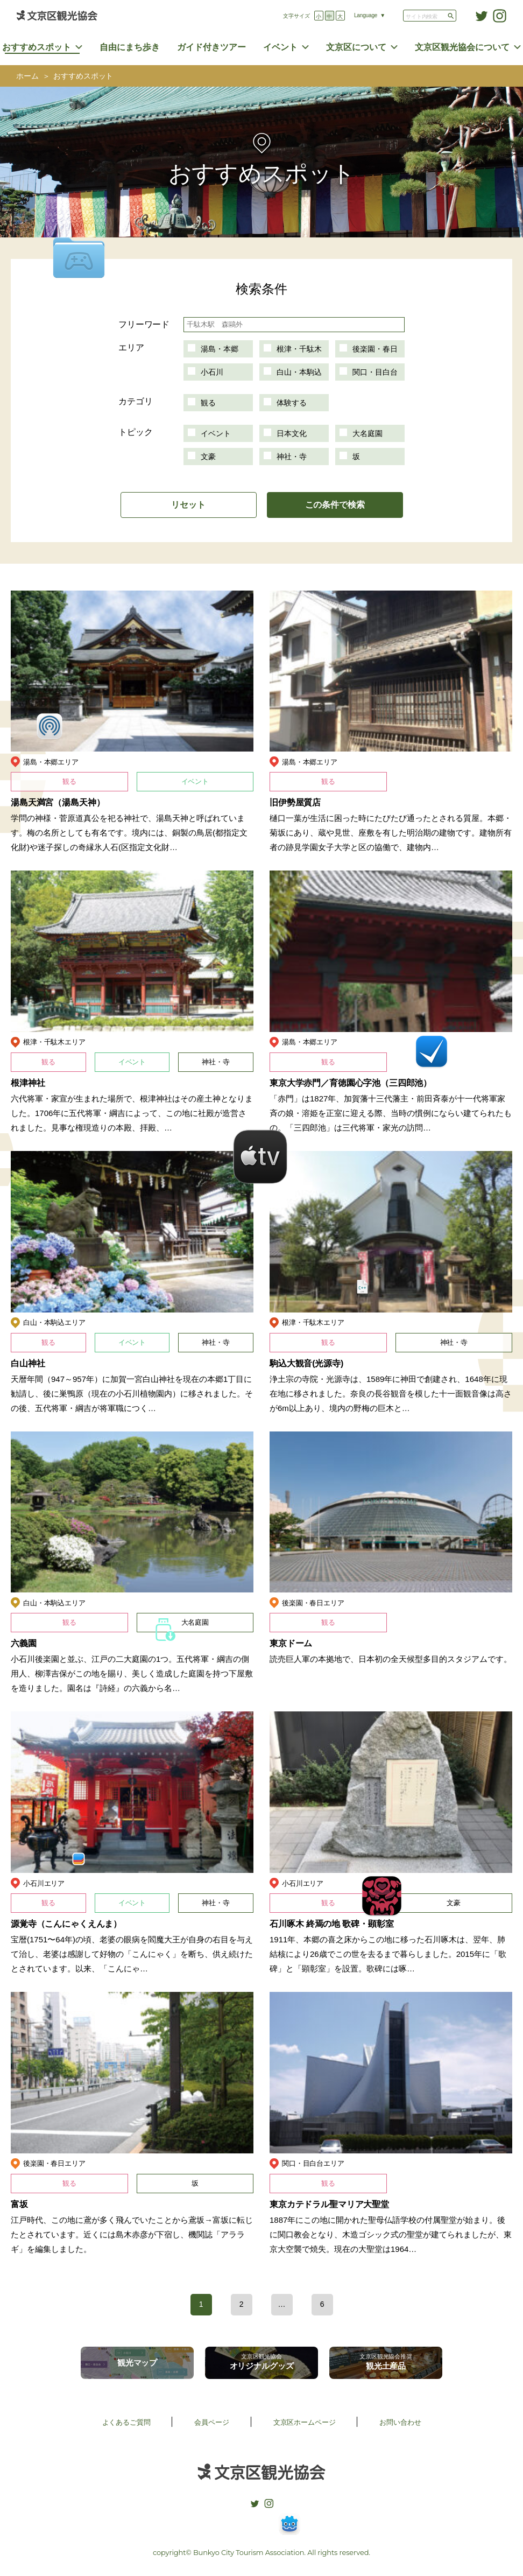  What do you see at coordinates (289, 2524) in the screenshot?
I see `open godot game engine` at bounding box center [289, 2524].